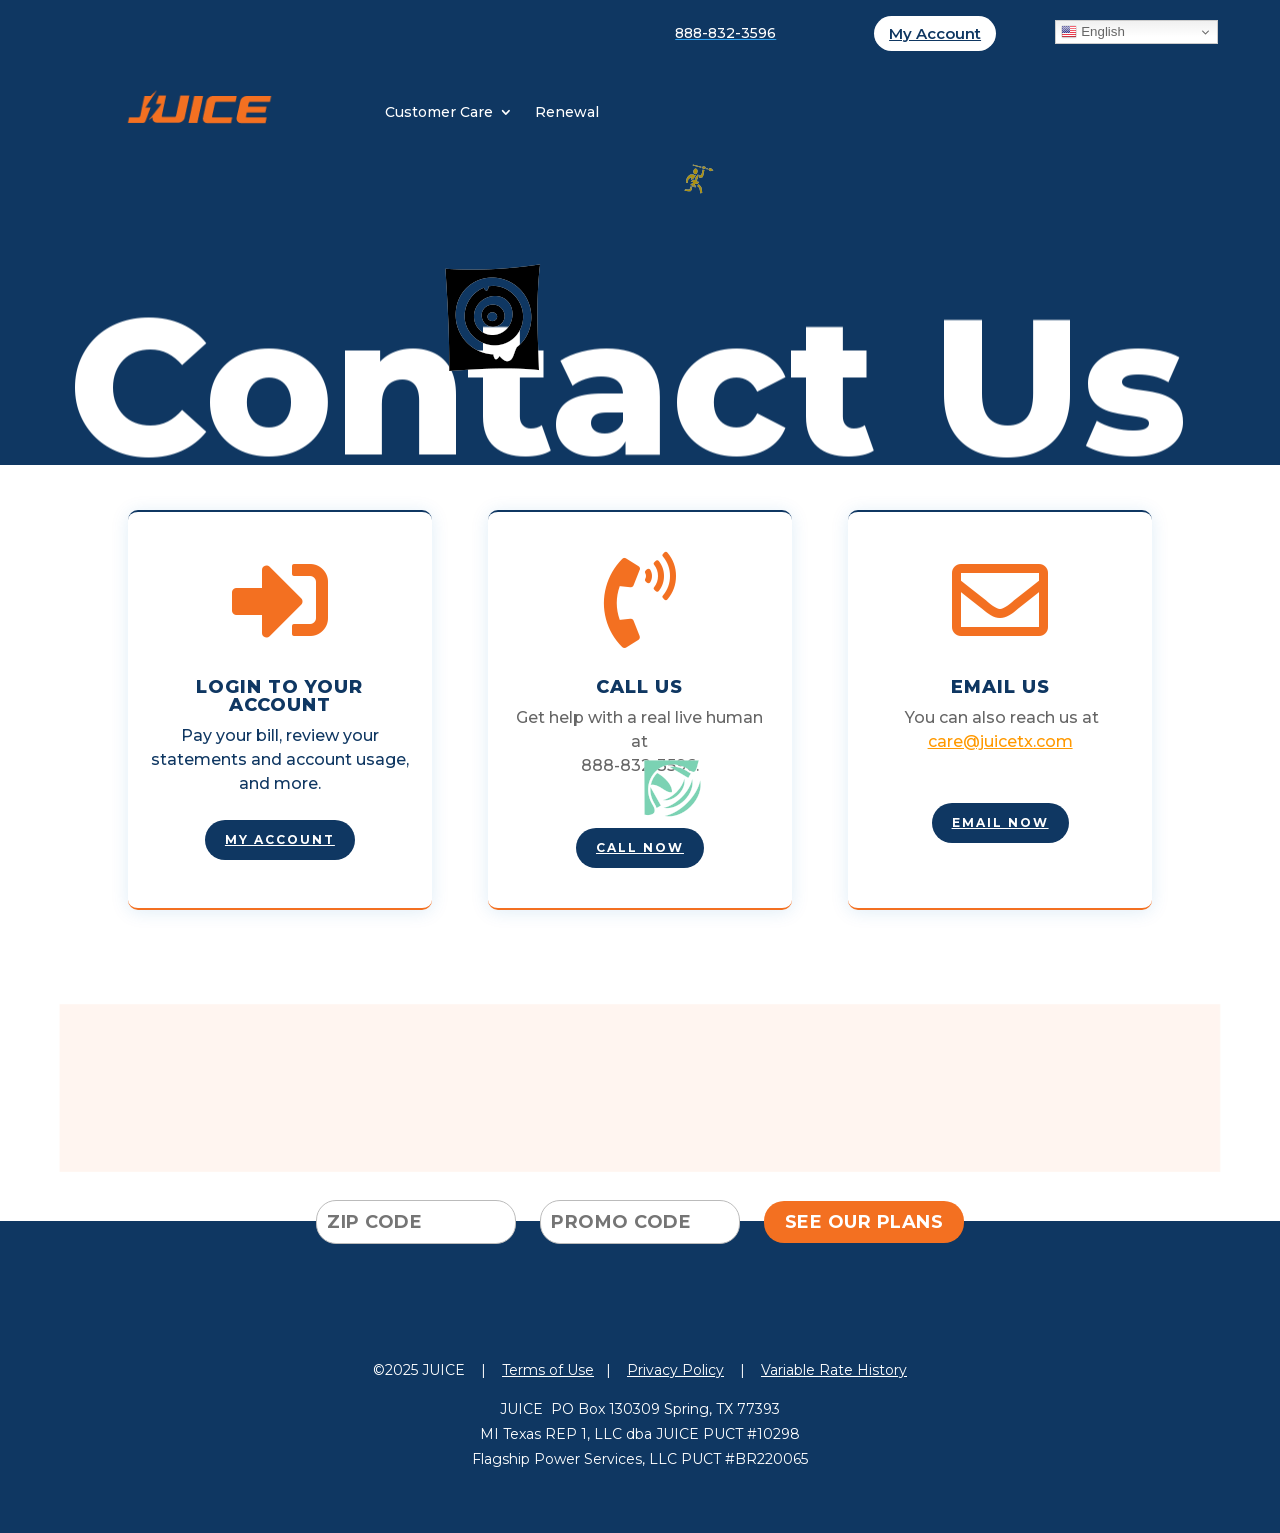 The image size is (1280, 1533). I want to click on activate voice command or shout ability, so click(672, 788).